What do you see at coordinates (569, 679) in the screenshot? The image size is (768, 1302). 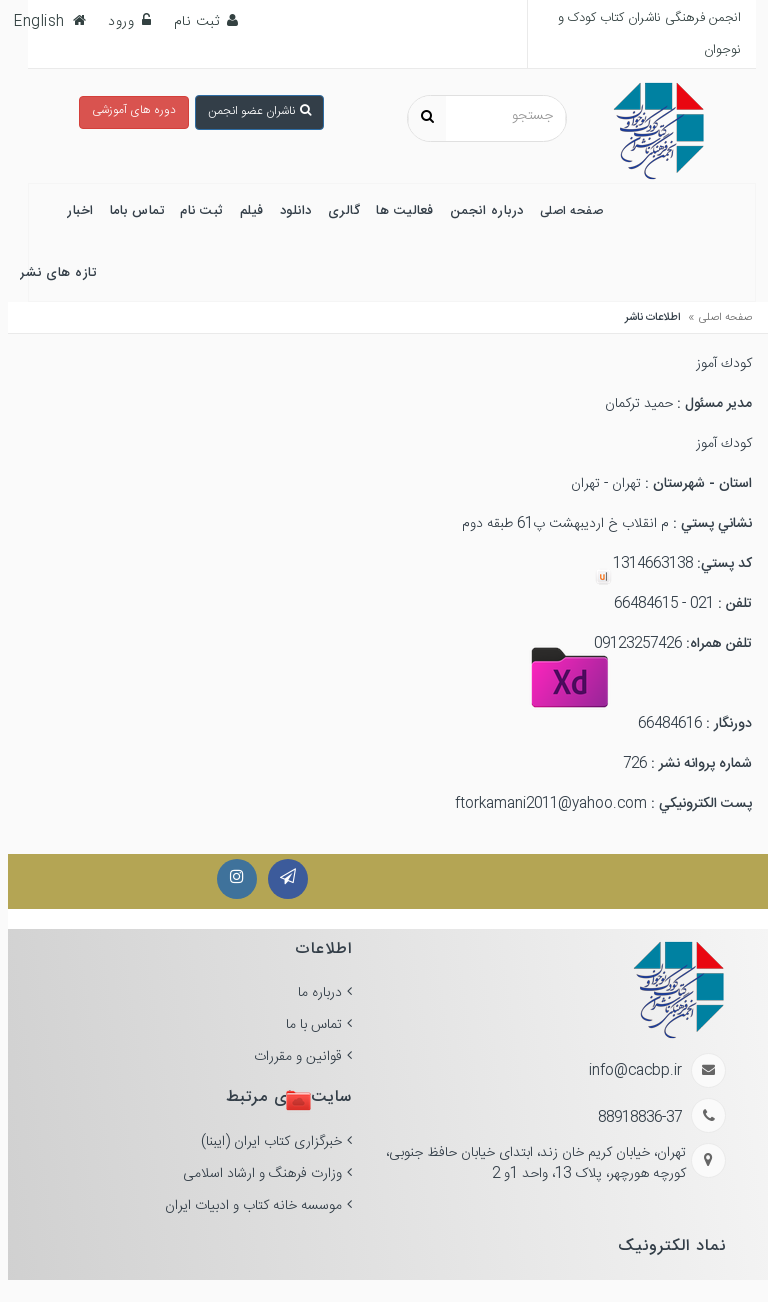 I see `open folder containing Adobe XD project files` at bounding box center [569, 679].